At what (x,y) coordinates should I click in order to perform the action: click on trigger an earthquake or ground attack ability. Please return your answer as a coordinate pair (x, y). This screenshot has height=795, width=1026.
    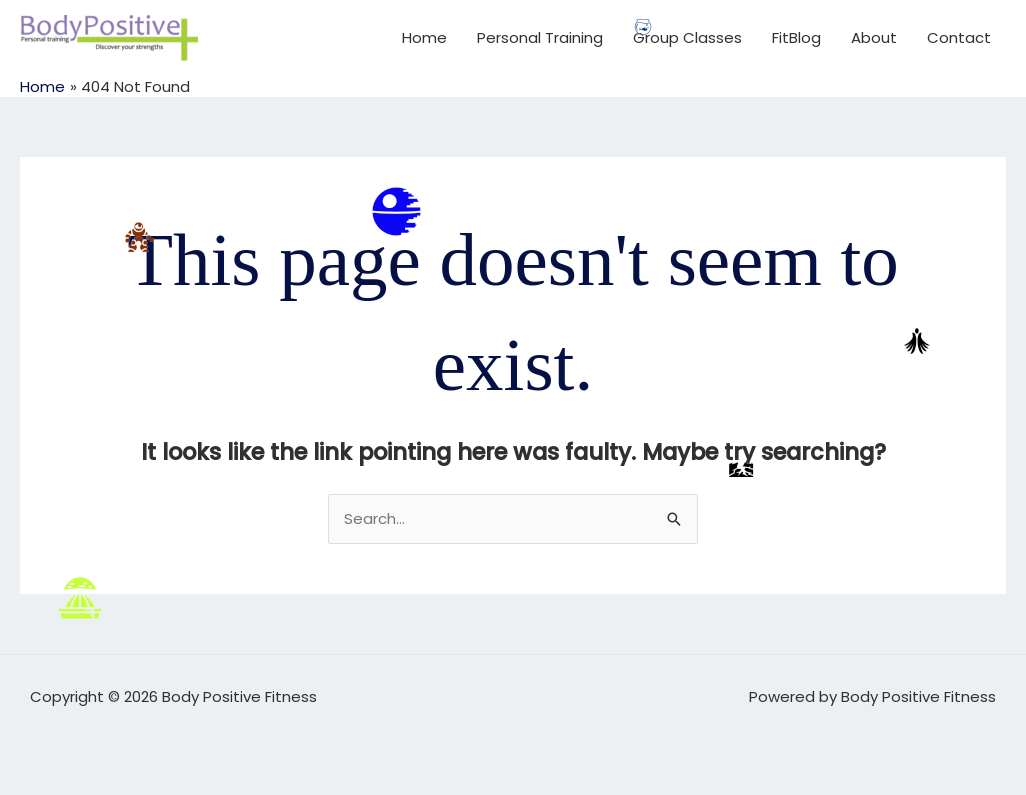
    Looking at the image, I should click on (741, 465).